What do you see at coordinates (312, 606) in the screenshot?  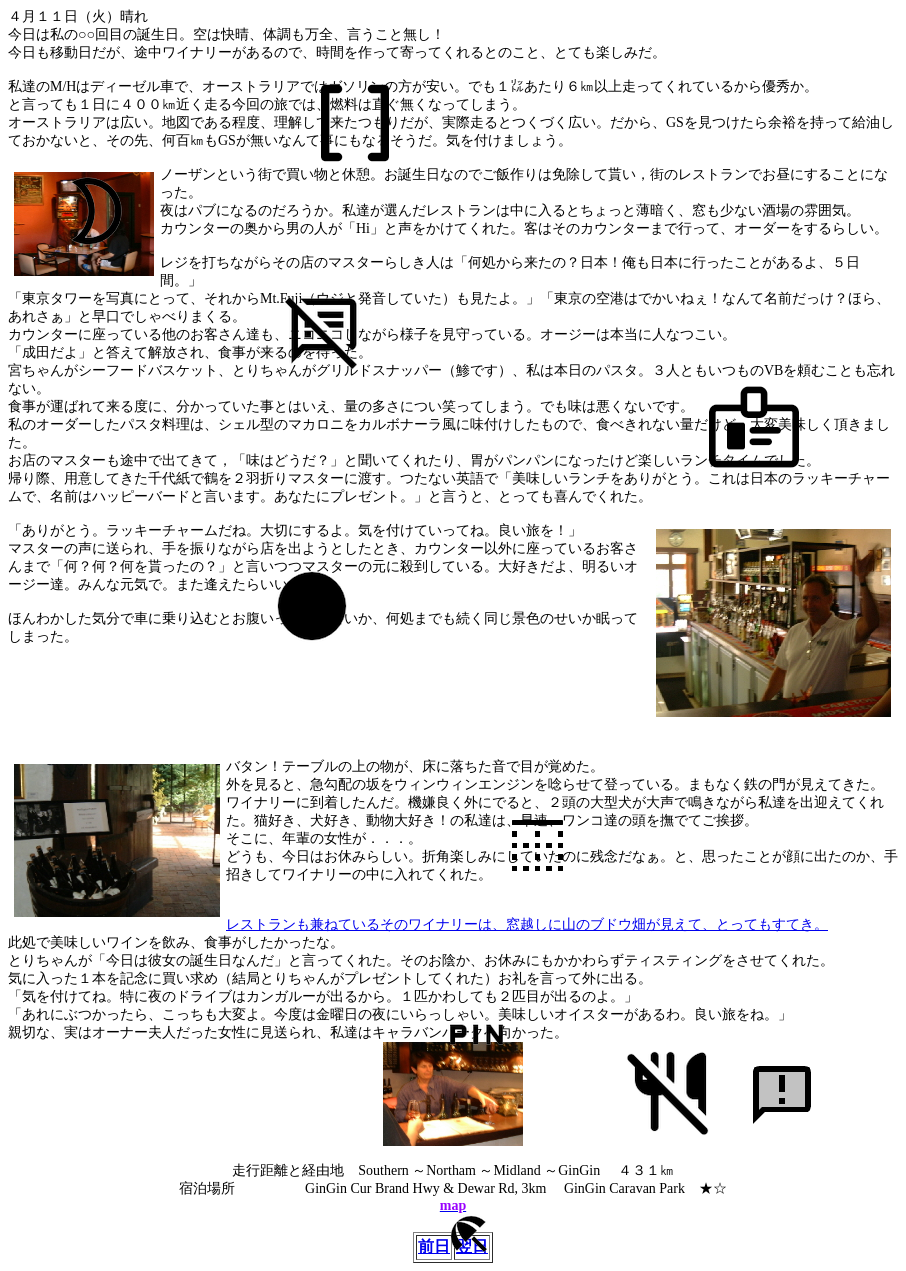 I see `indicates a filled or selected radio button option` at bounding box center [312, 606].